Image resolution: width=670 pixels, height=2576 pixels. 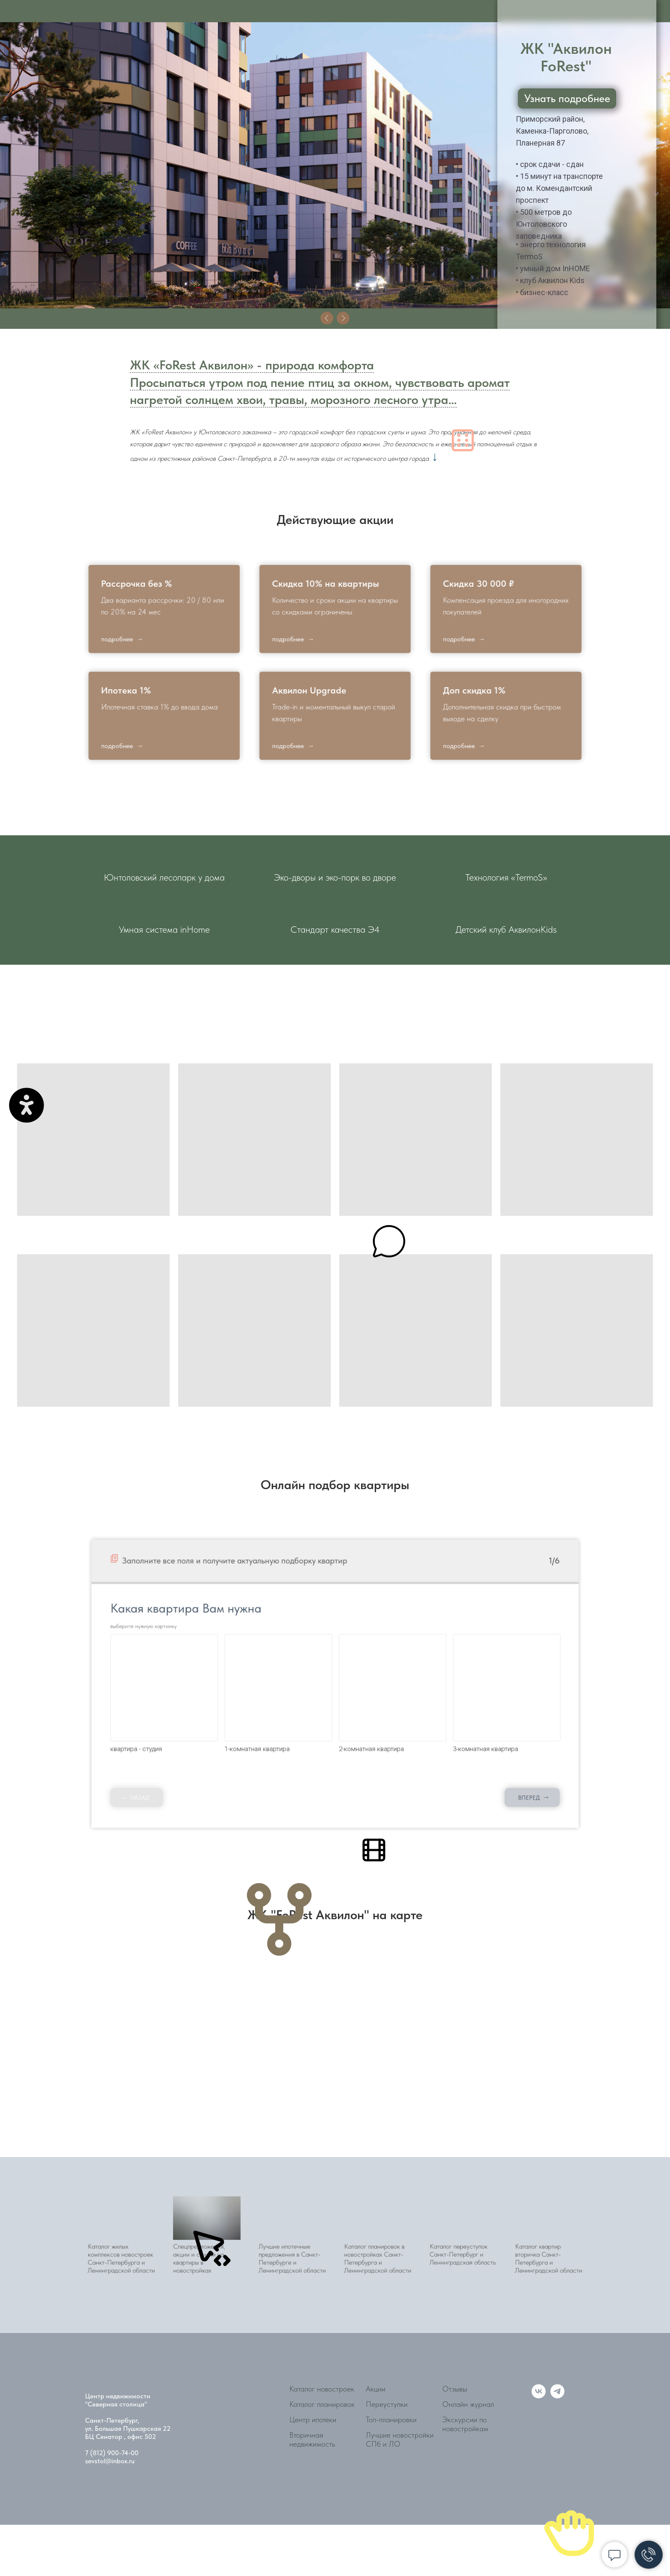 What do you see at coordinates (389, 1241) in the screenshot?
I see `open a chat or messaging feature` at bounding box center [389, 1241].